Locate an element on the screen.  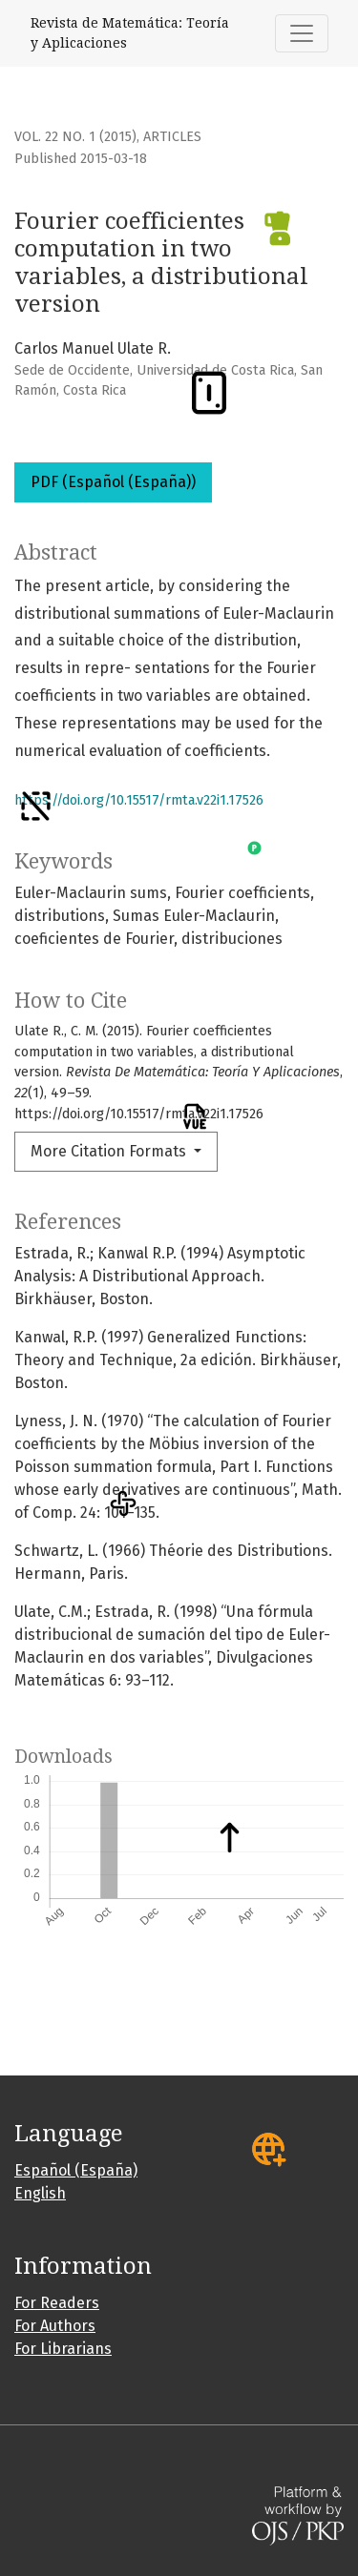
disable selection mode is located at coordinates (35, 806).